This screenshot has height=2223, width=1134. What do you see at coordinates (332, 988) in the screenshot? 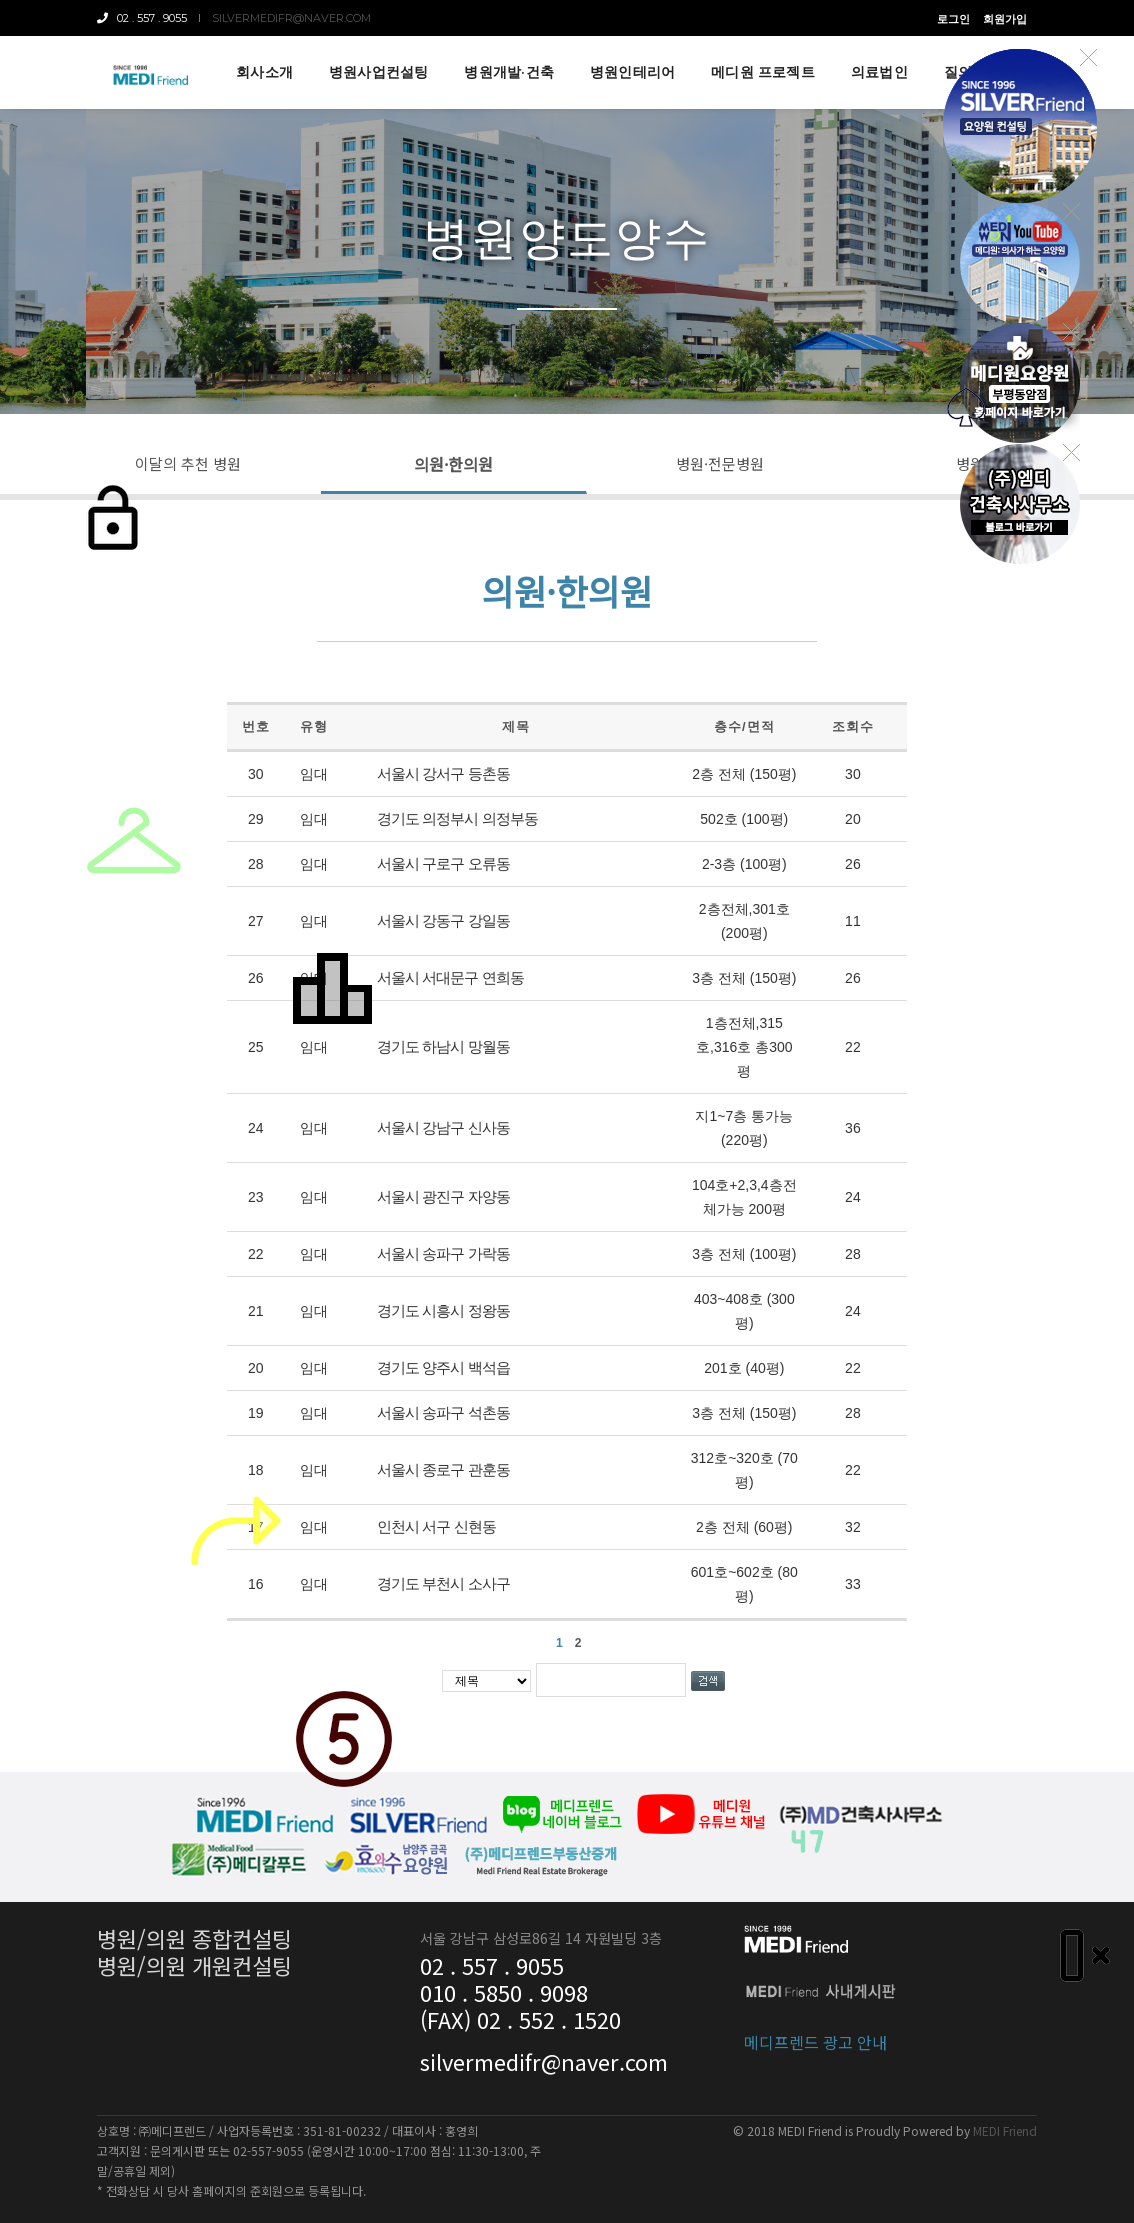
I see `view leaderboard rankings` at bounding box center [332, 988].